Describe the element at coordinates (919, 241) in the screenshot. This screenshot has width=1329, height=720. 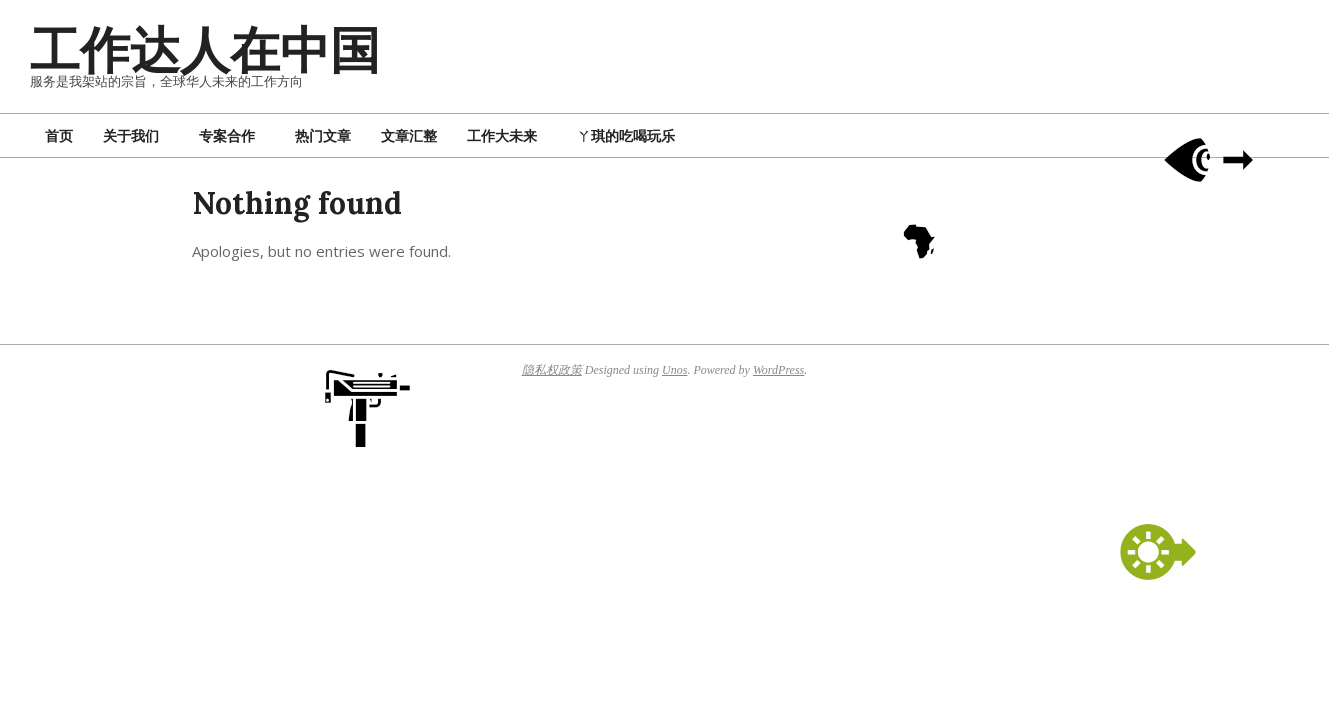
I see `select africa as your region` at that location.